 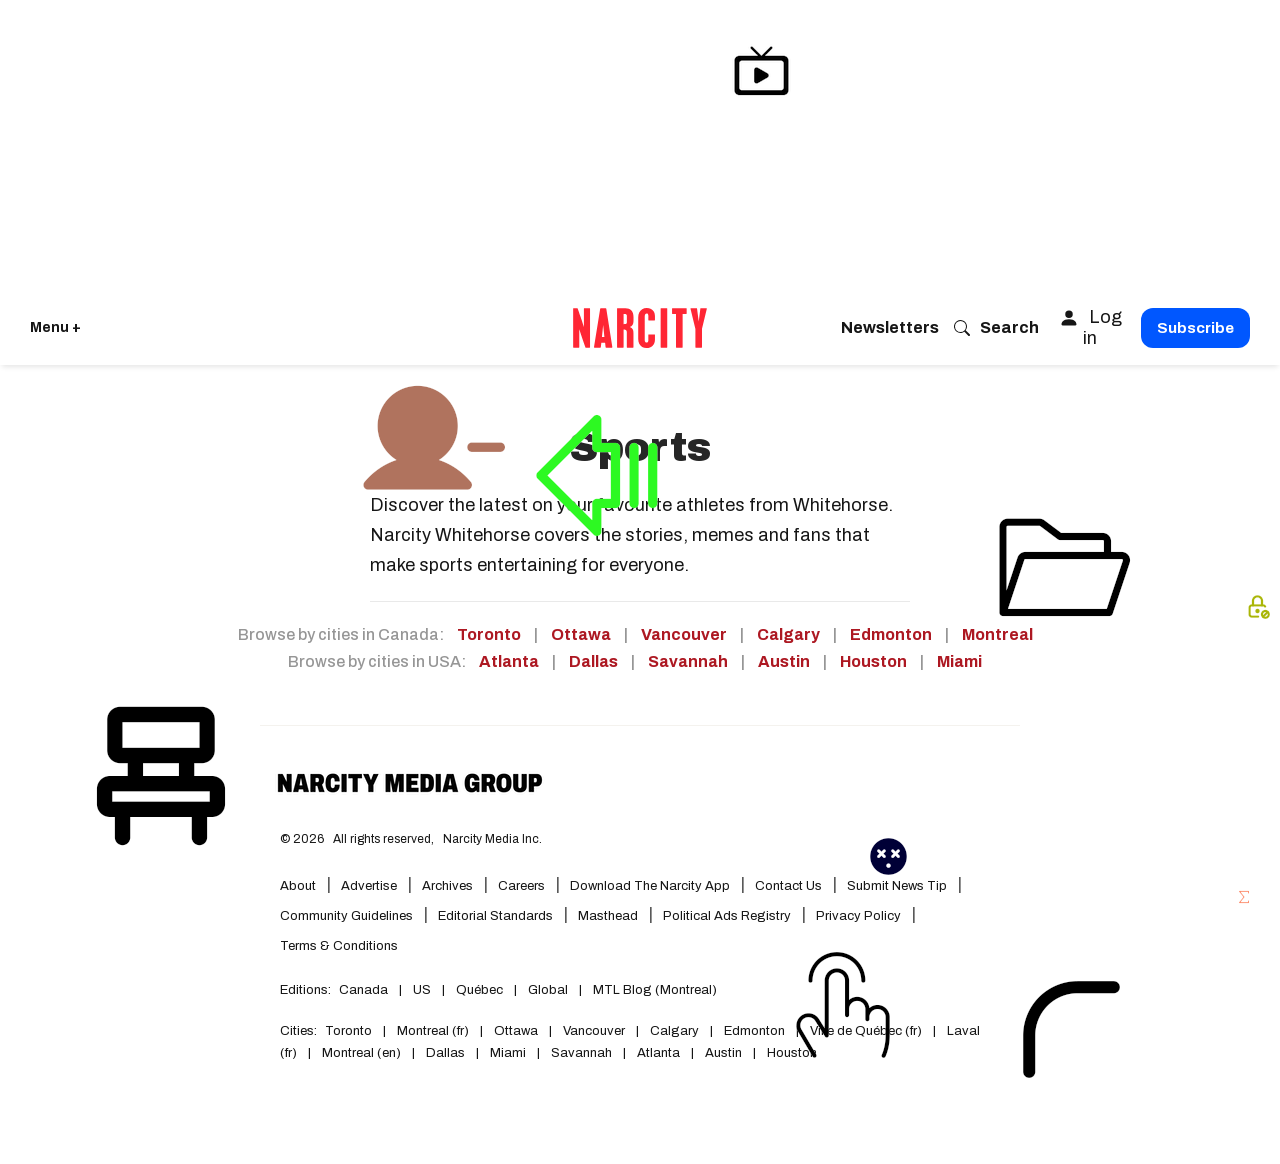 I want to click on tap to interact with this element, so click(x=843, y=1007).